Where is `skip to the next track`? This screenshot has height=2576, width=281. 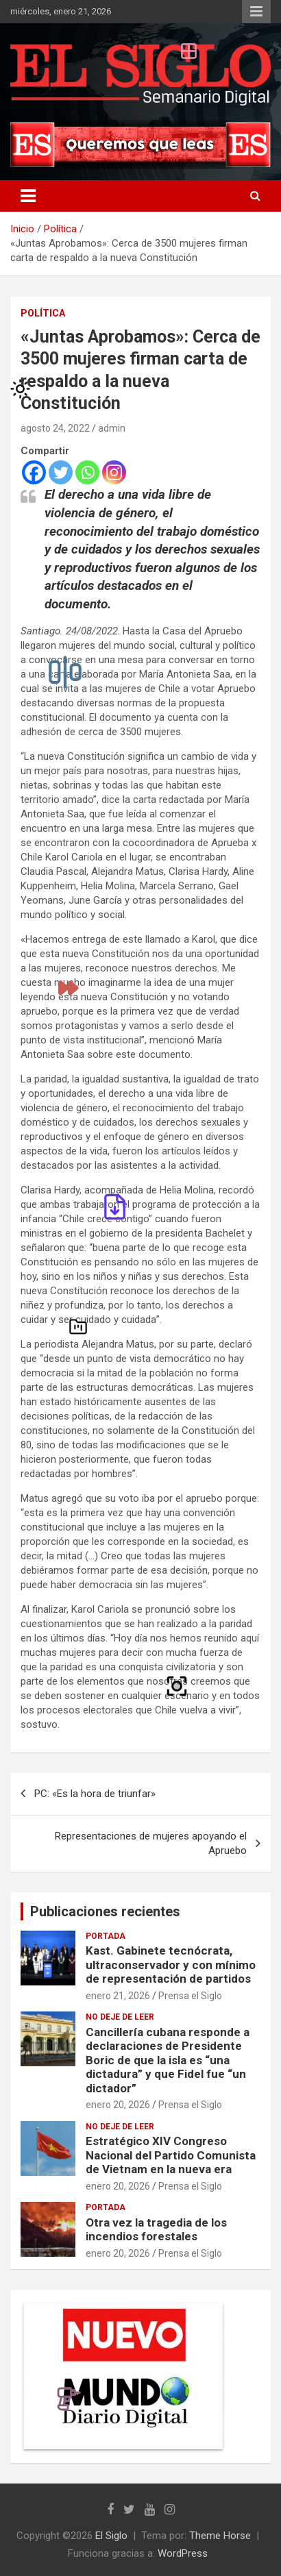
skip to the next track is located at coordinates (67, 988).